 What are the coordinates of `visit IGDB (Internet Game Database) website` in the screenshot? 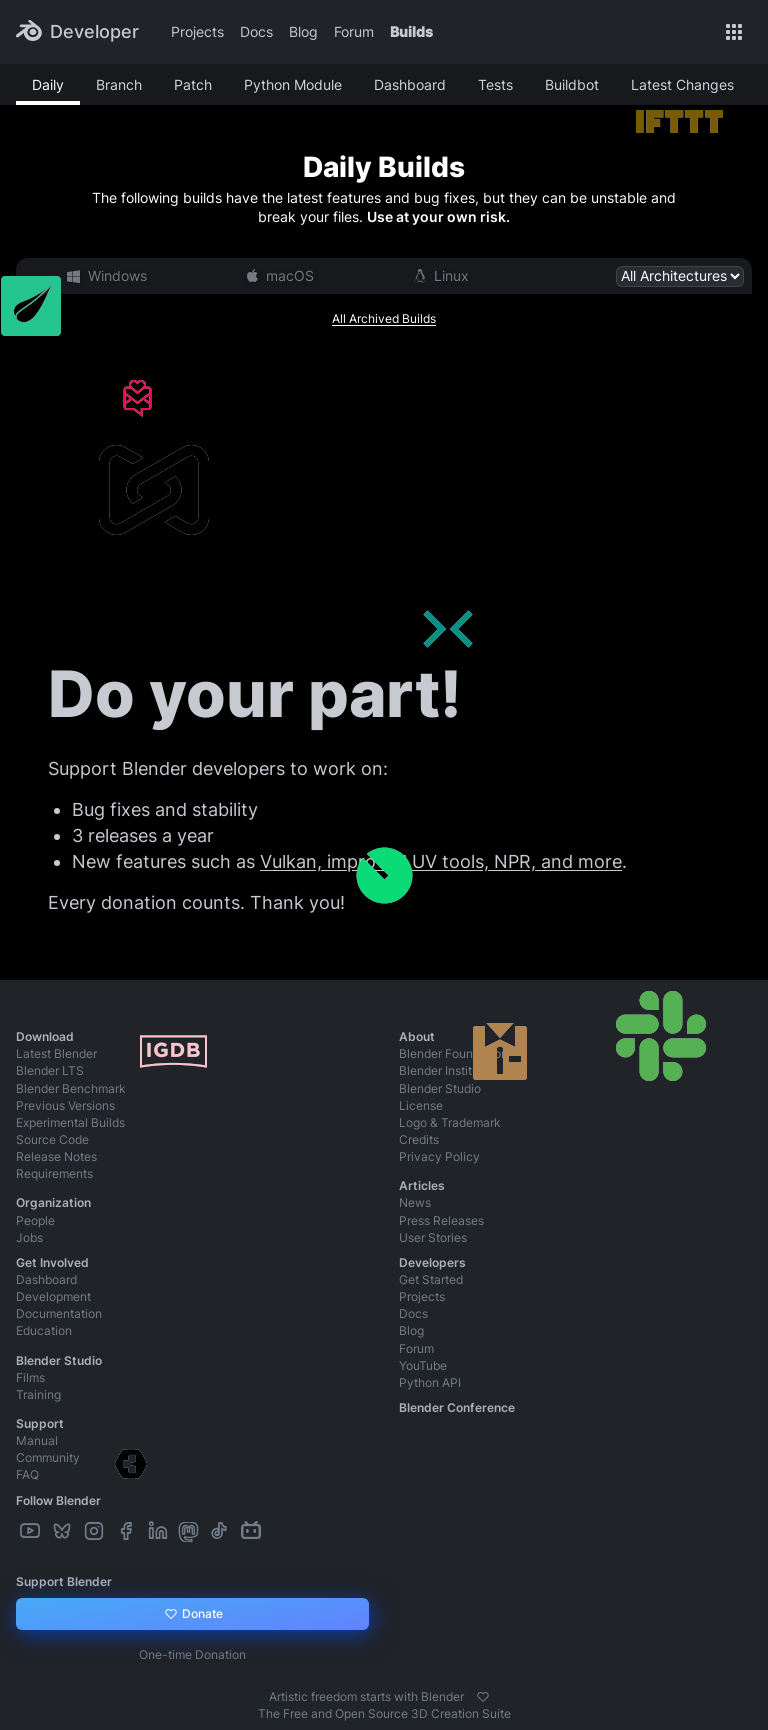 It's located at (173, 1051).